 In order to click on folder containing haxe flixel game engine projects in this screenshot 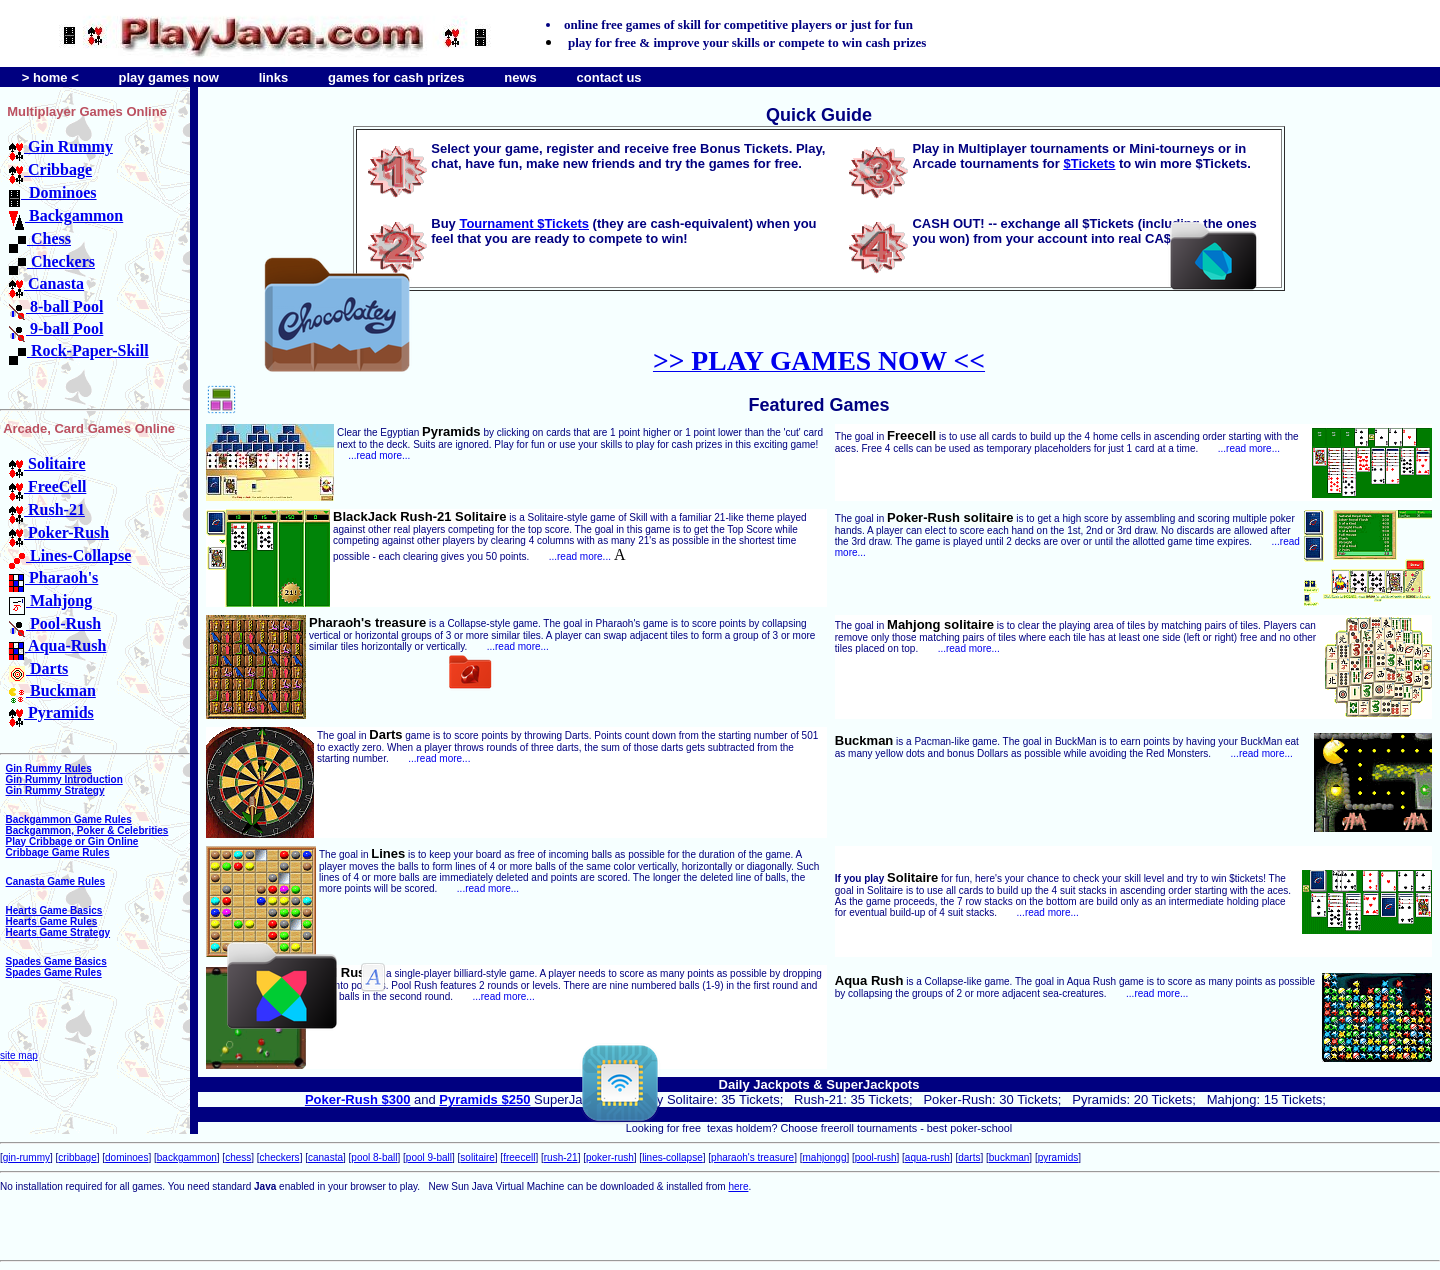, I will do `click(281, 988)`.